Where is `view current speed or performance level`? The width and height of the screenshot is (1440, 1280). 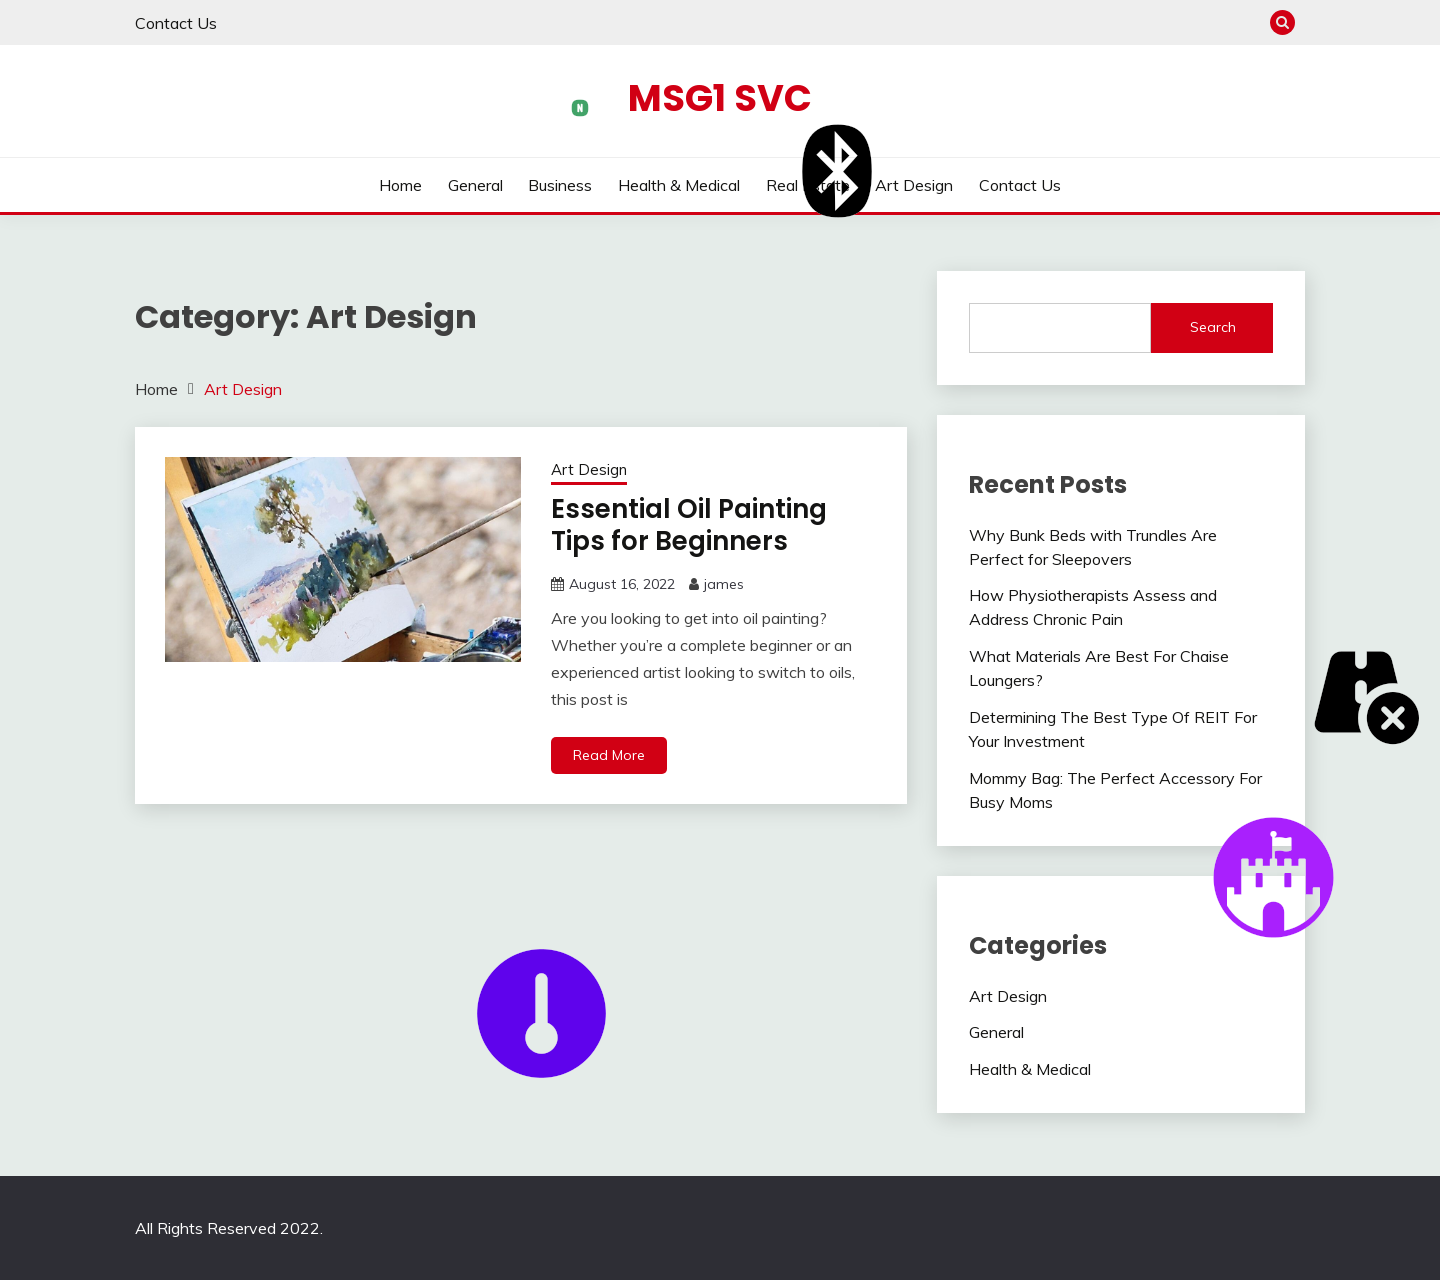 view current speed or performance level is located at coordinates (541, 1013).